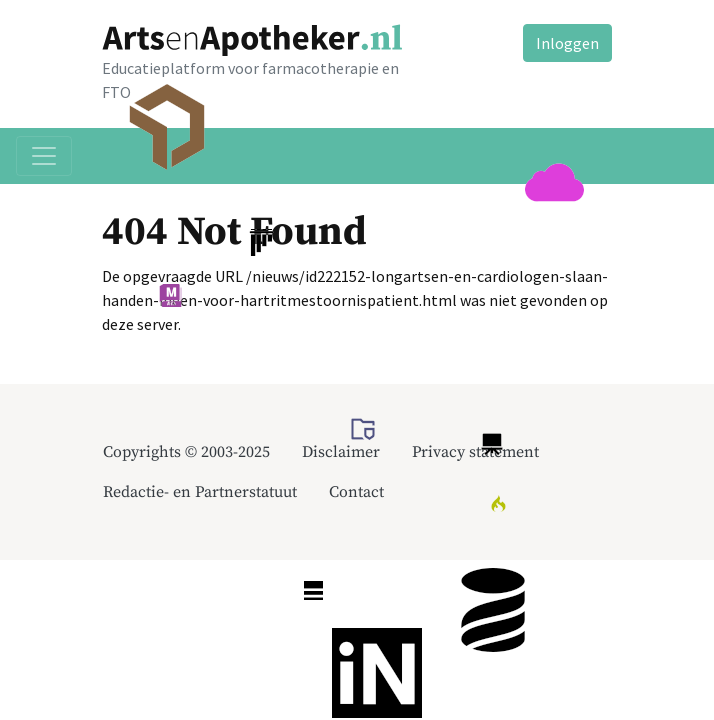 This screenshot has width=714, height=720. Describe the element at coordinates (377, 673) in the screenshot. I see `inspire brand logo` at that location.